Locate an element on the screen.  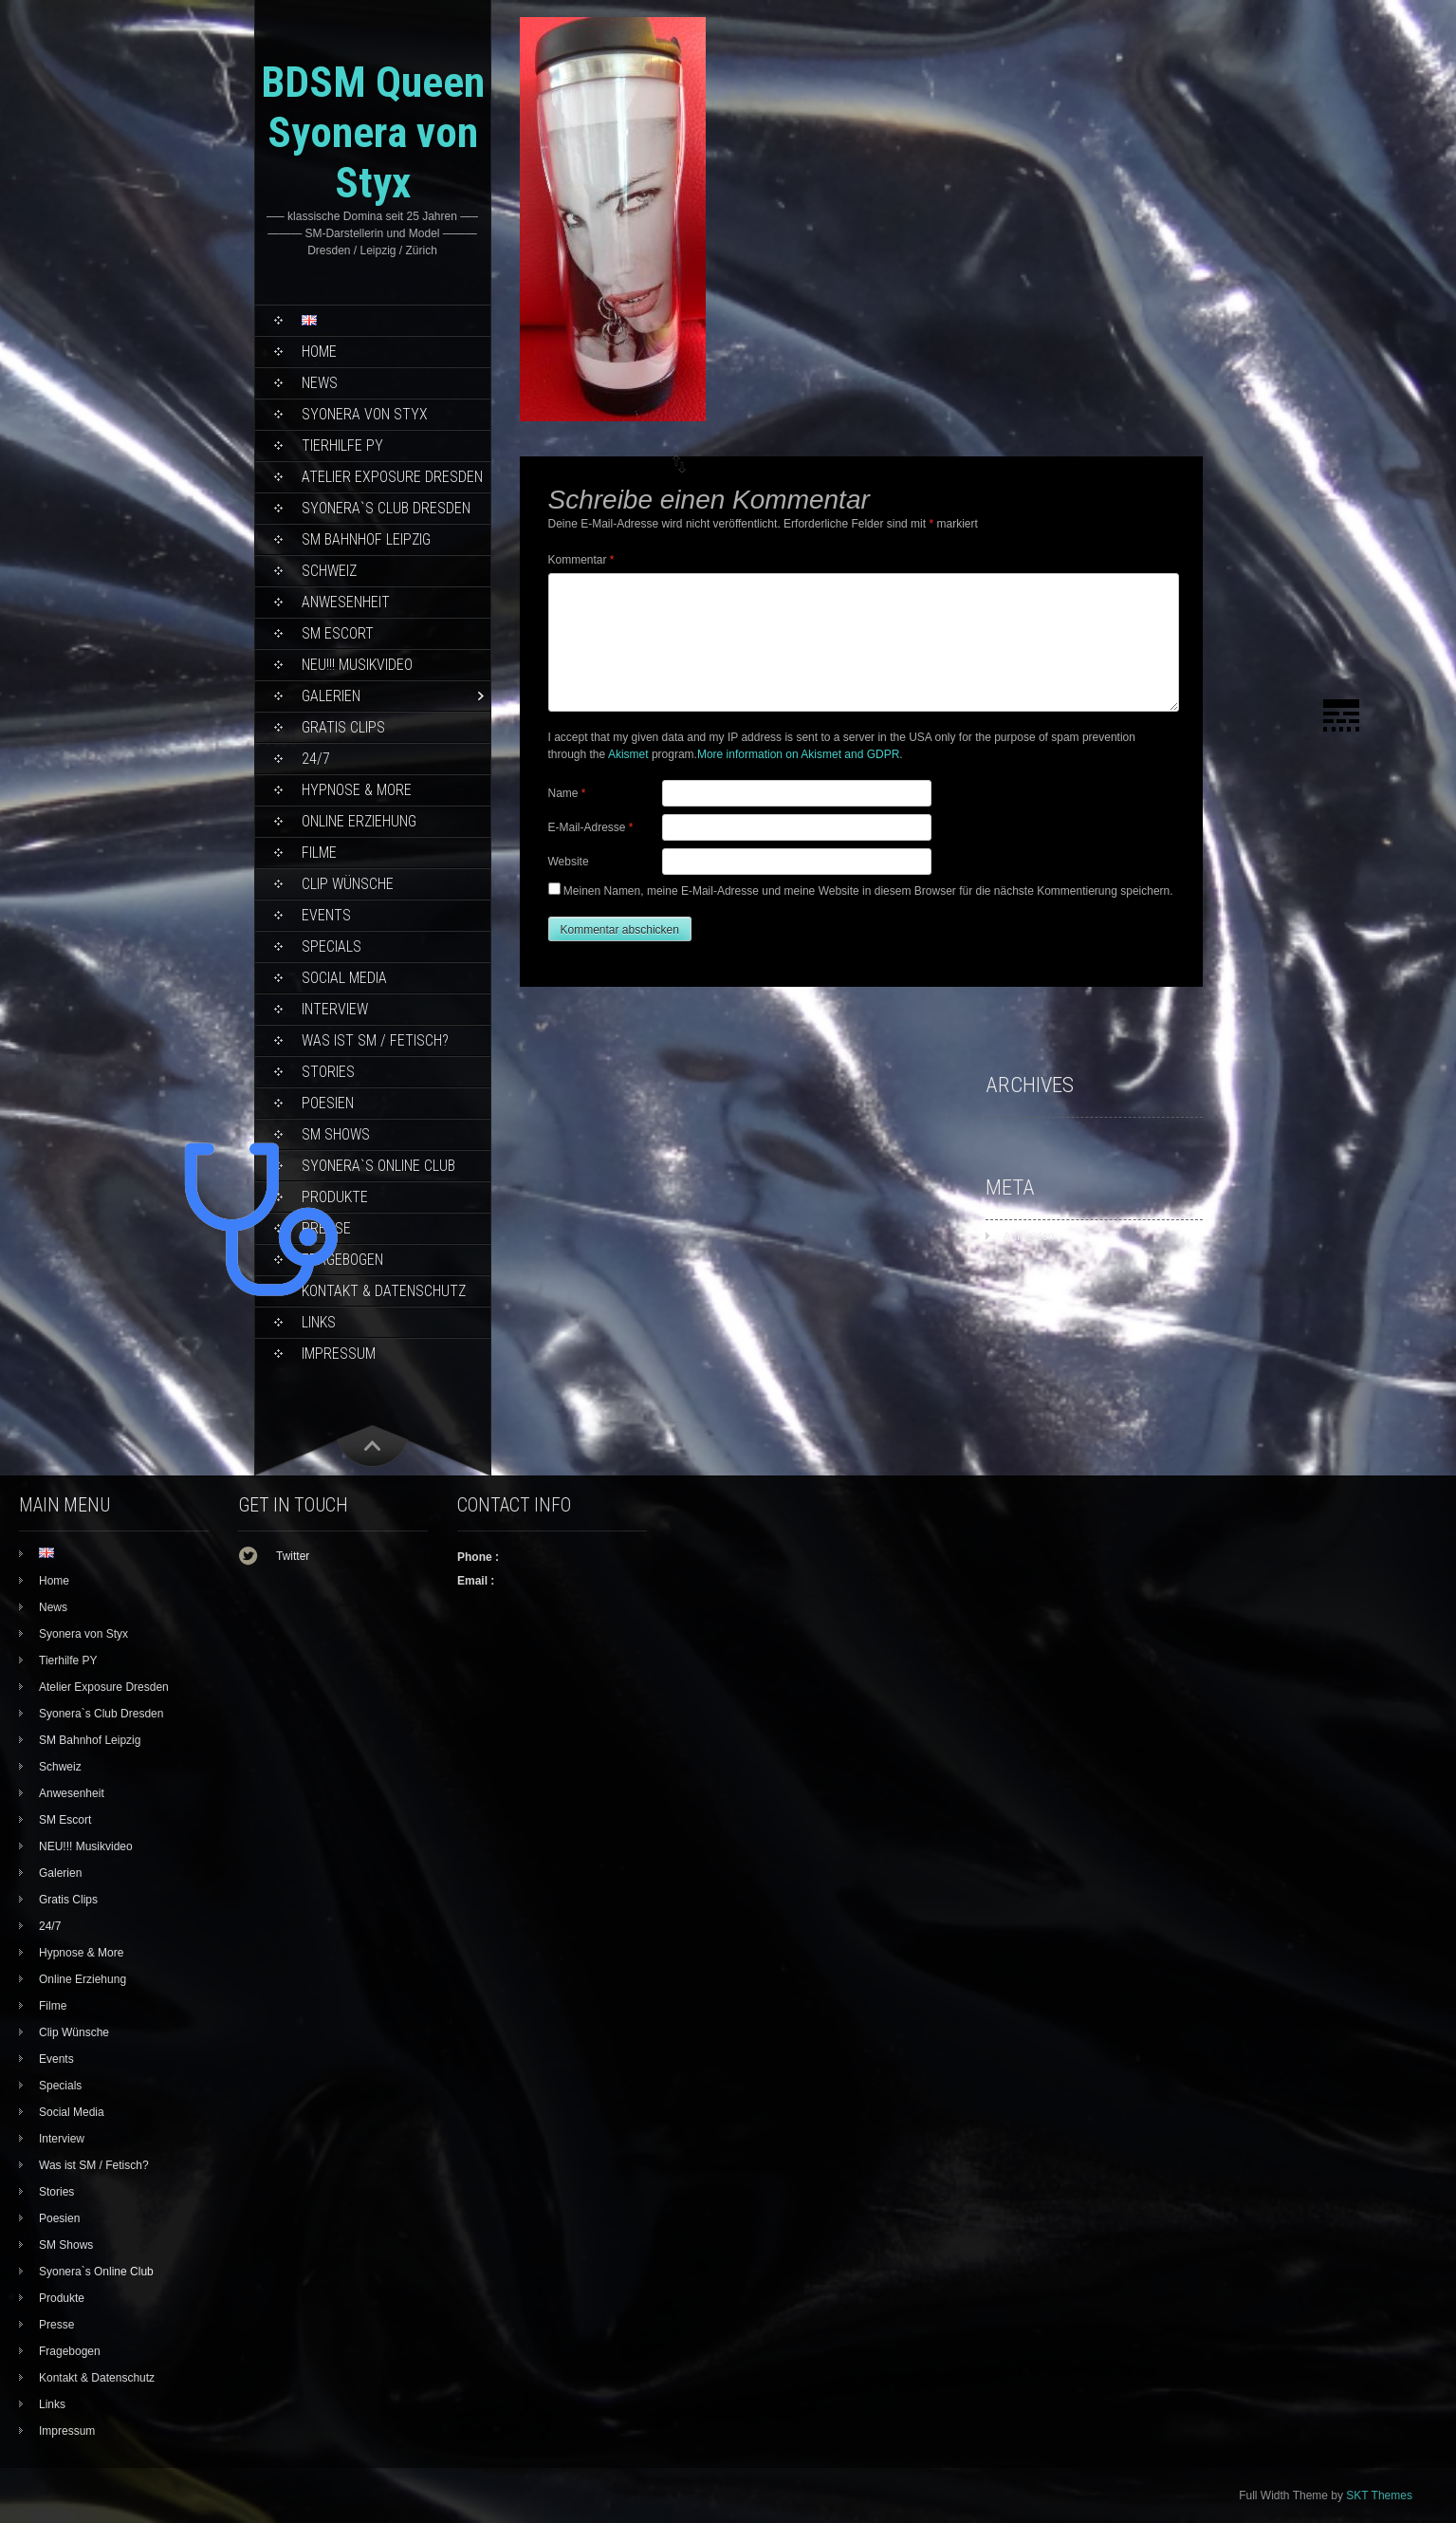
import or export data is located at coordinates (679, 464).